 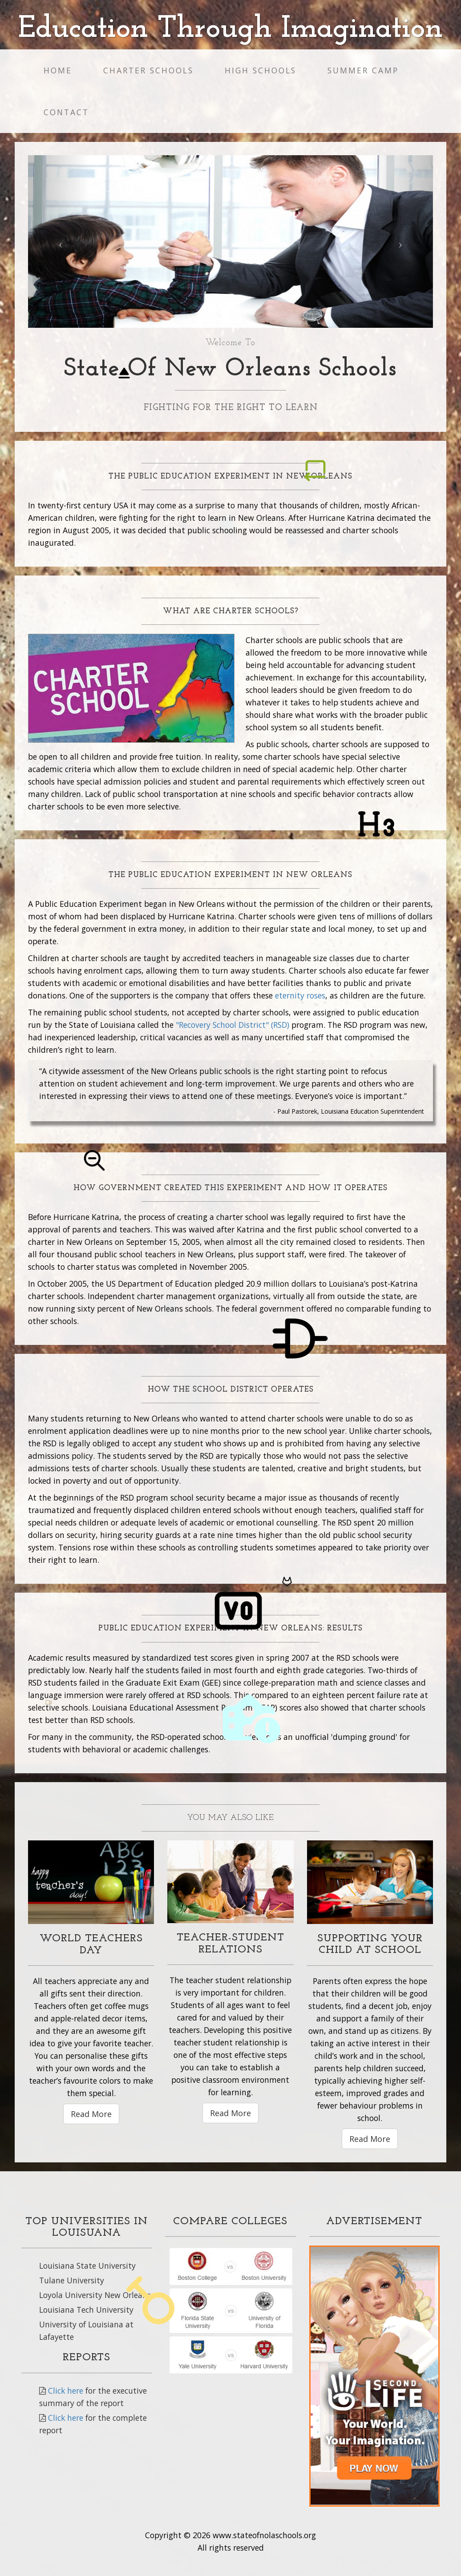 I want to click on school alert or warning notification, so click(x=251, y=1717).